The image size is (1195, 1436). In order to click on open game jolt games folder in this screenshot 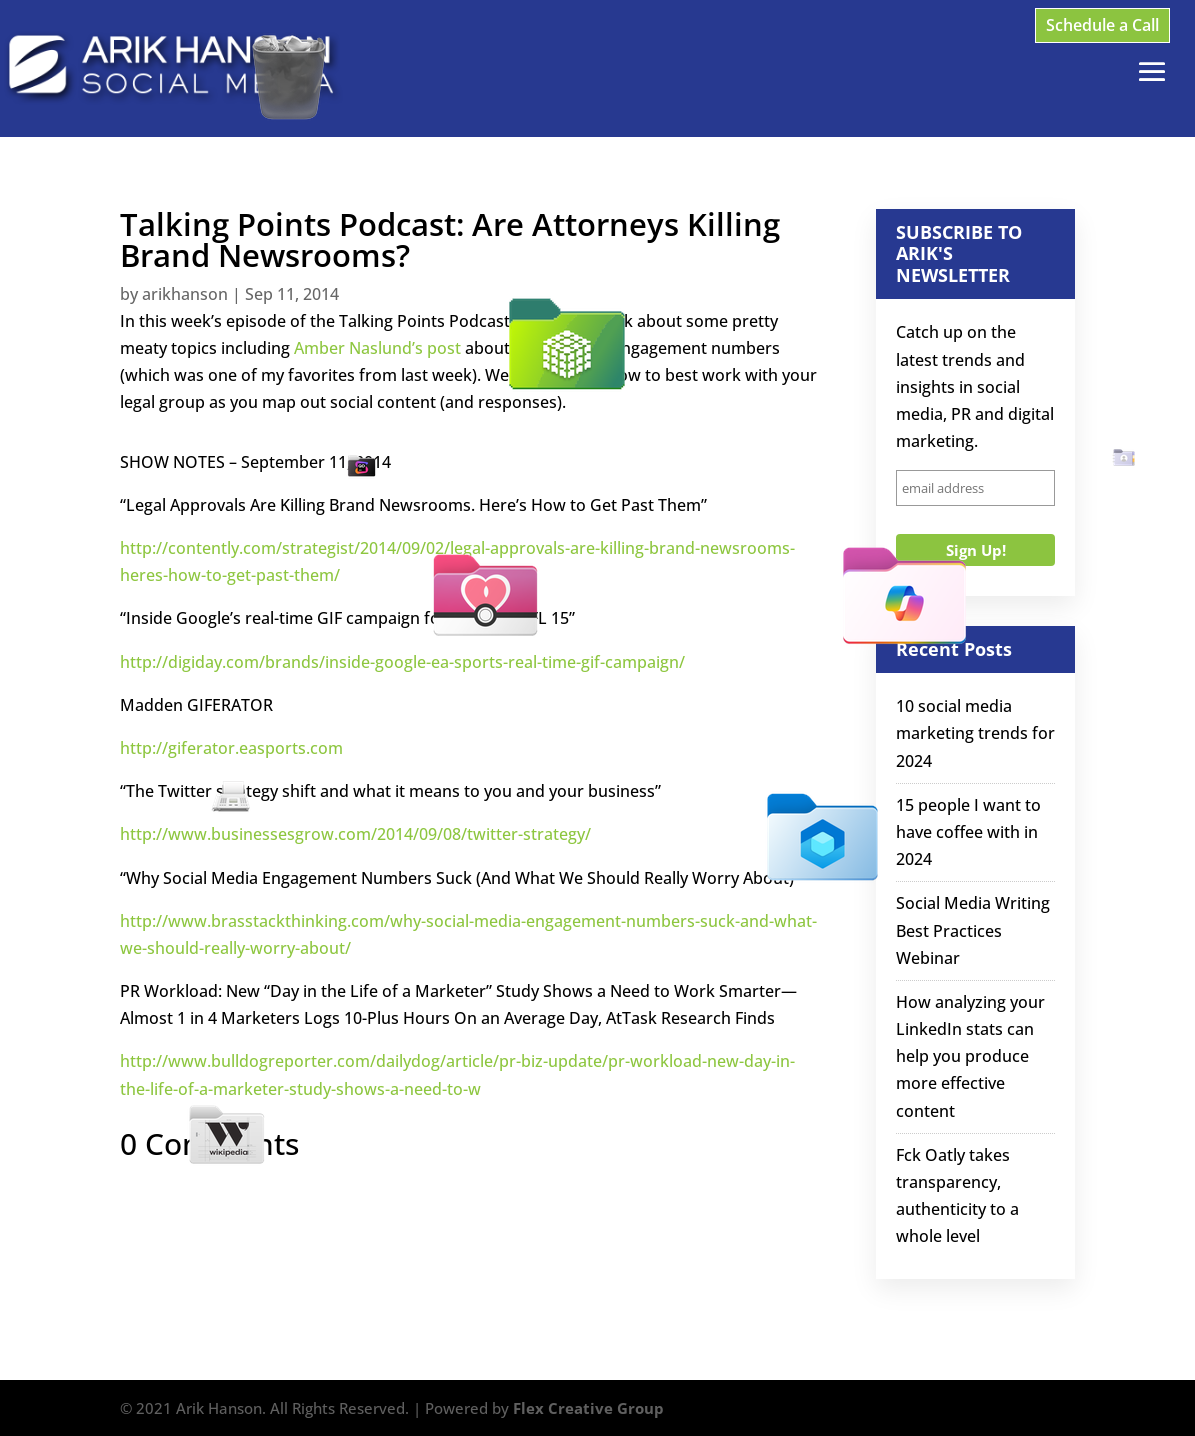, I will do `click(567, 347)`.